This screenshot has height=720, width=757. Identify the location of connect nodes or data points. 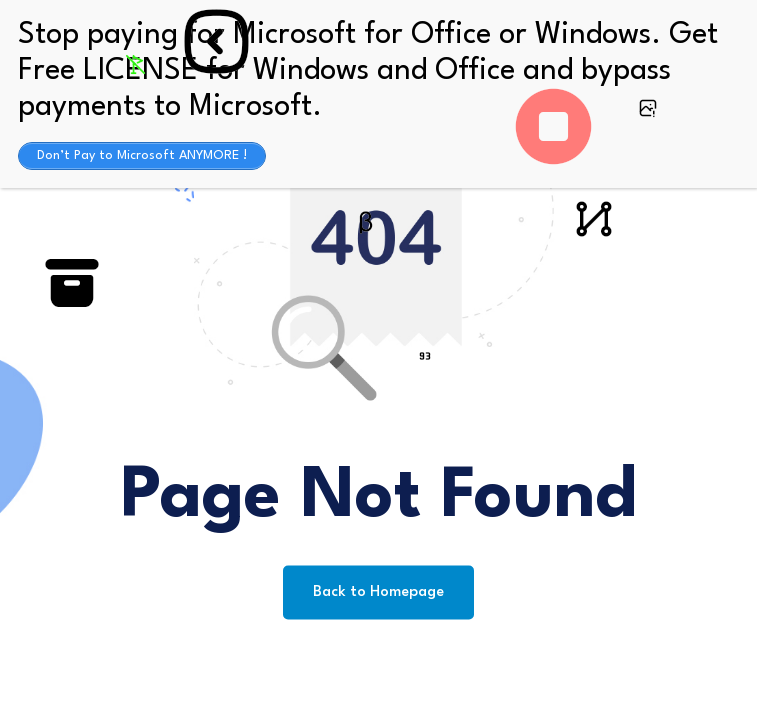
(594, 219).